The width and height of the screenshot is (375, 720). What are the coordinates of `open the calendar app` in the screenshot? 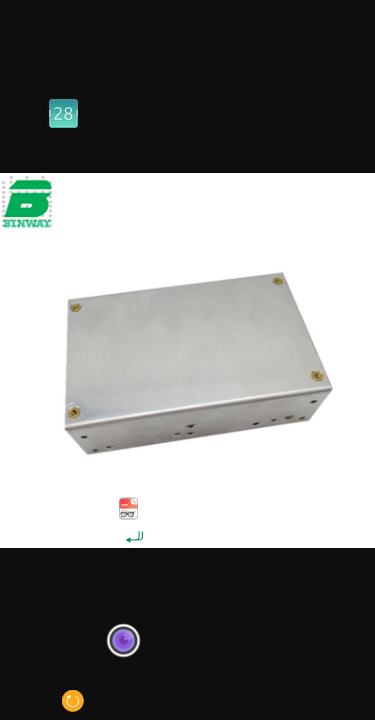 It's located at (63, 113).